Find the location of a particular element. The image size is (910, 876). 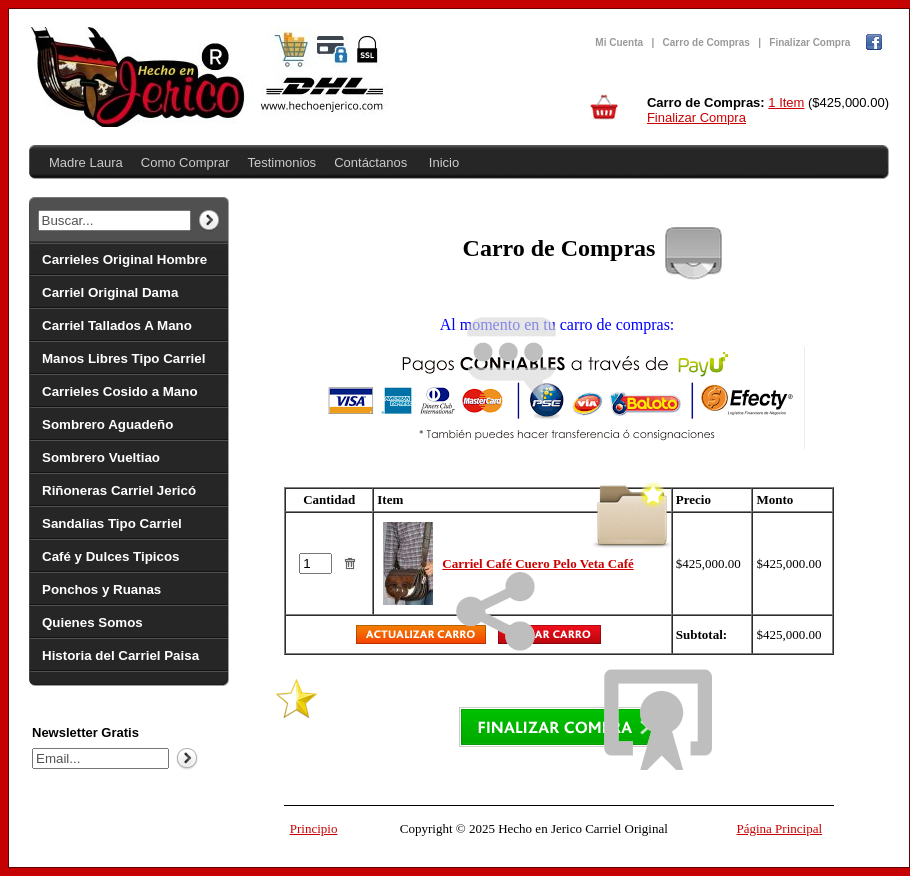

create a new folder is located at coordinates (632, 519).